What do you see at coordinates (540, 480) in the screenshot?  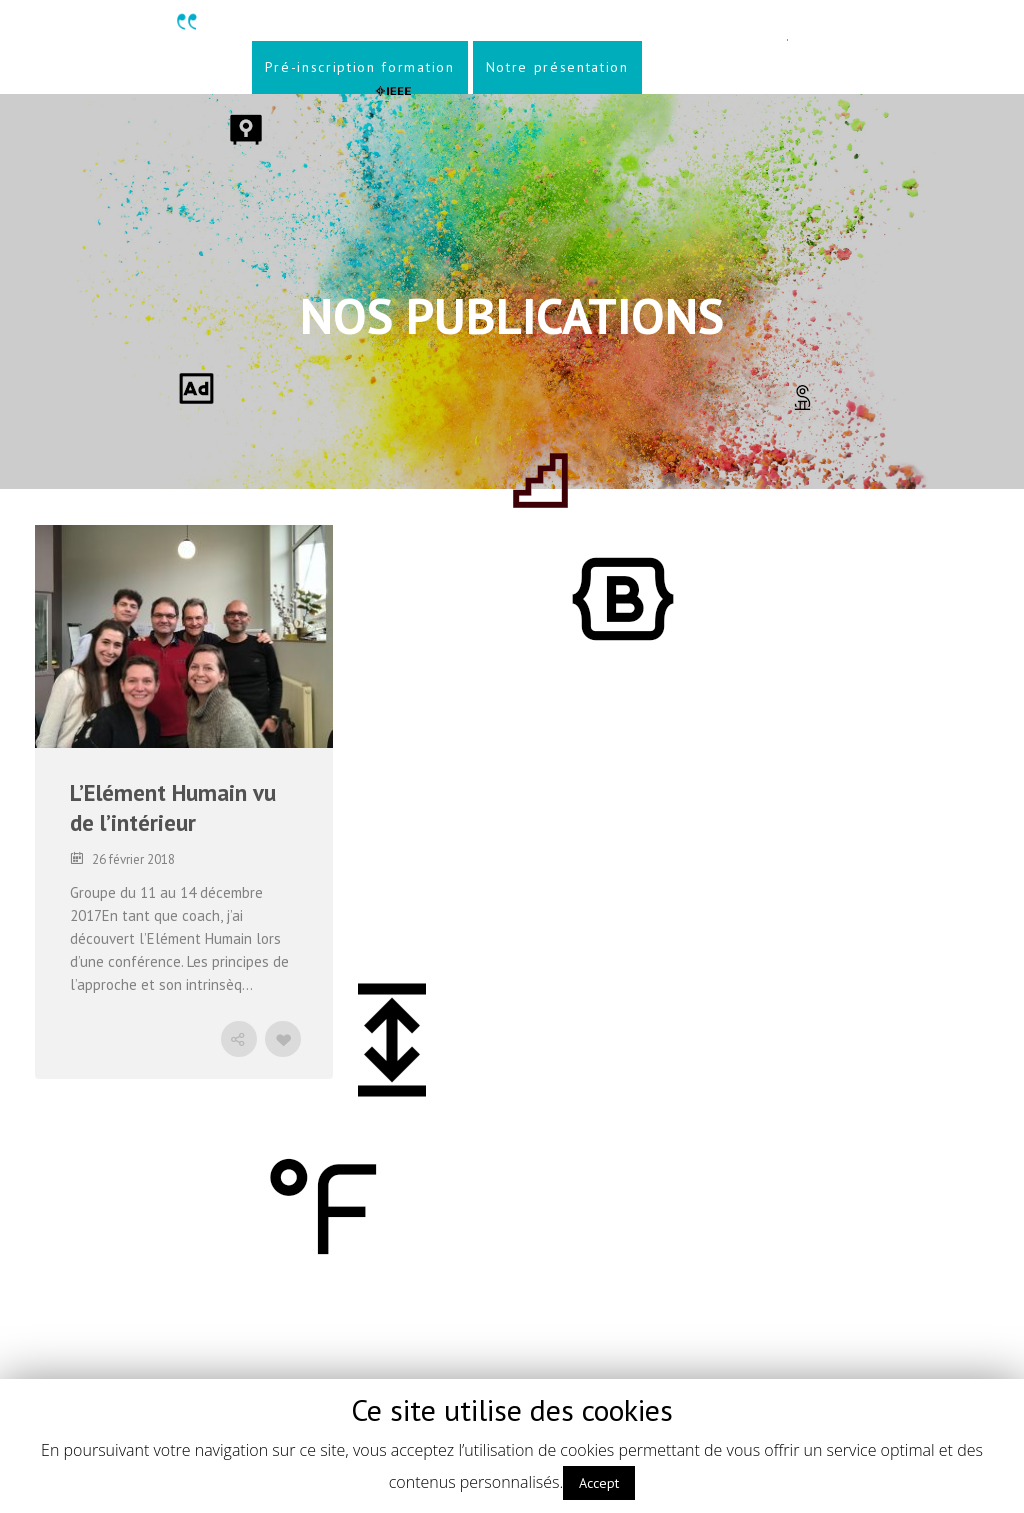 I see `indicates stairs or stairway access` at bounding box center [540, 480].